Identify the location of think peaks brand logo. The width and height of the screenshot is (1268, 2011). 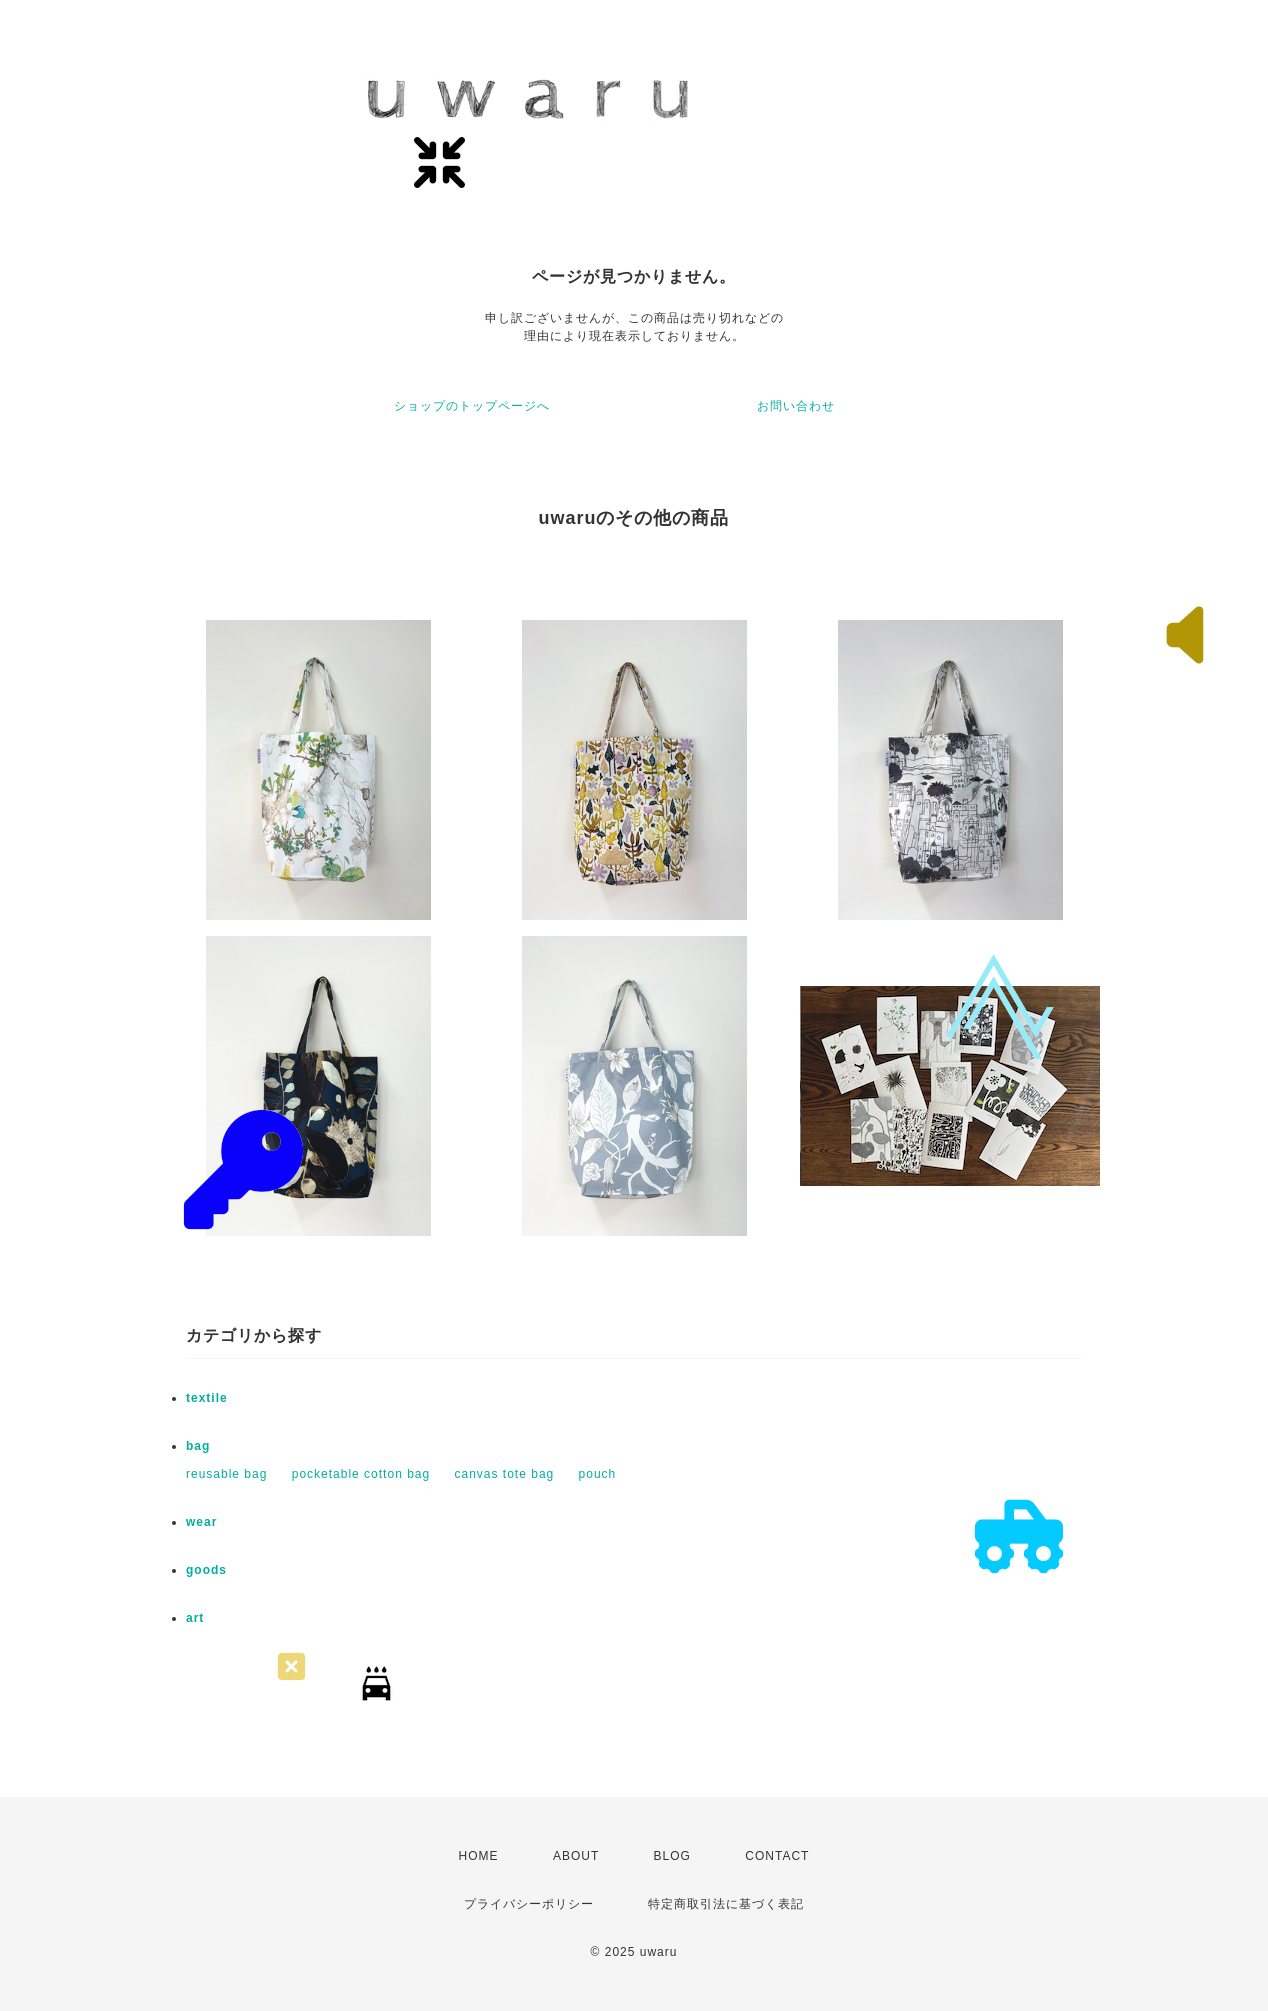
(999, 1006).